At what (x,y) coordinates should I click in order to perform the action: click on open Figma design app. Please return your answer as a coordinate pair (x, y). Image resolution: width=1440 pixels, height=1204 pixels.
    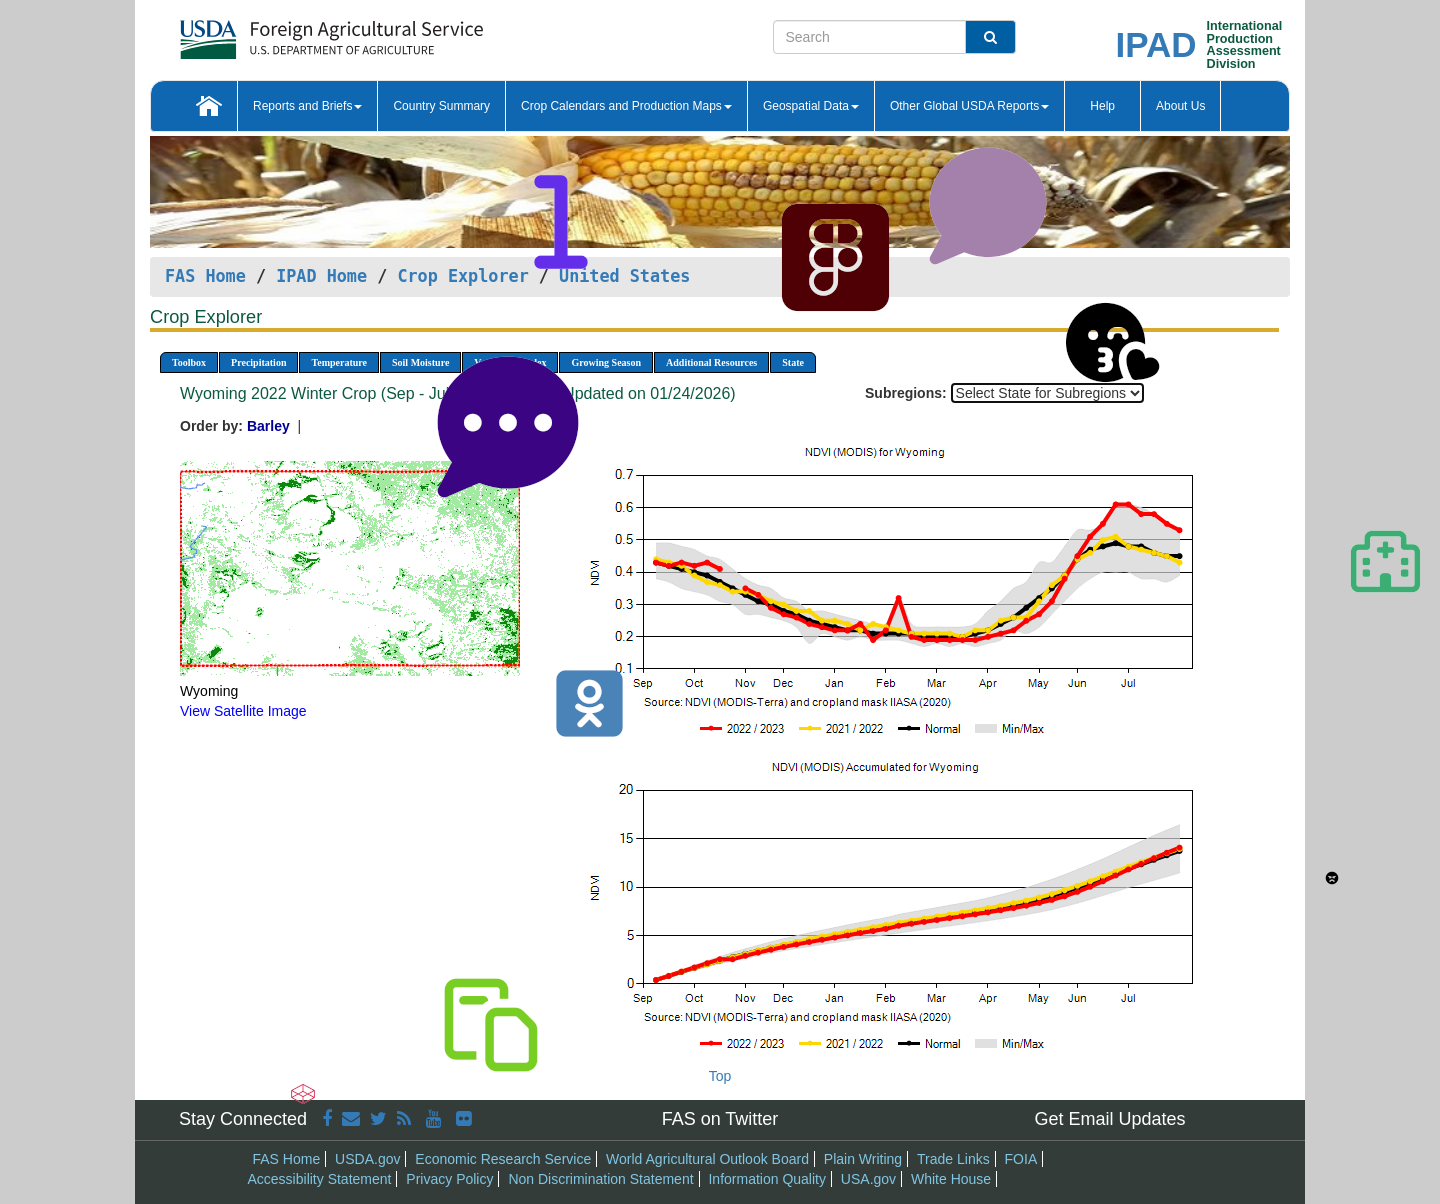
    Looking at the image, I should click on (835, 257).